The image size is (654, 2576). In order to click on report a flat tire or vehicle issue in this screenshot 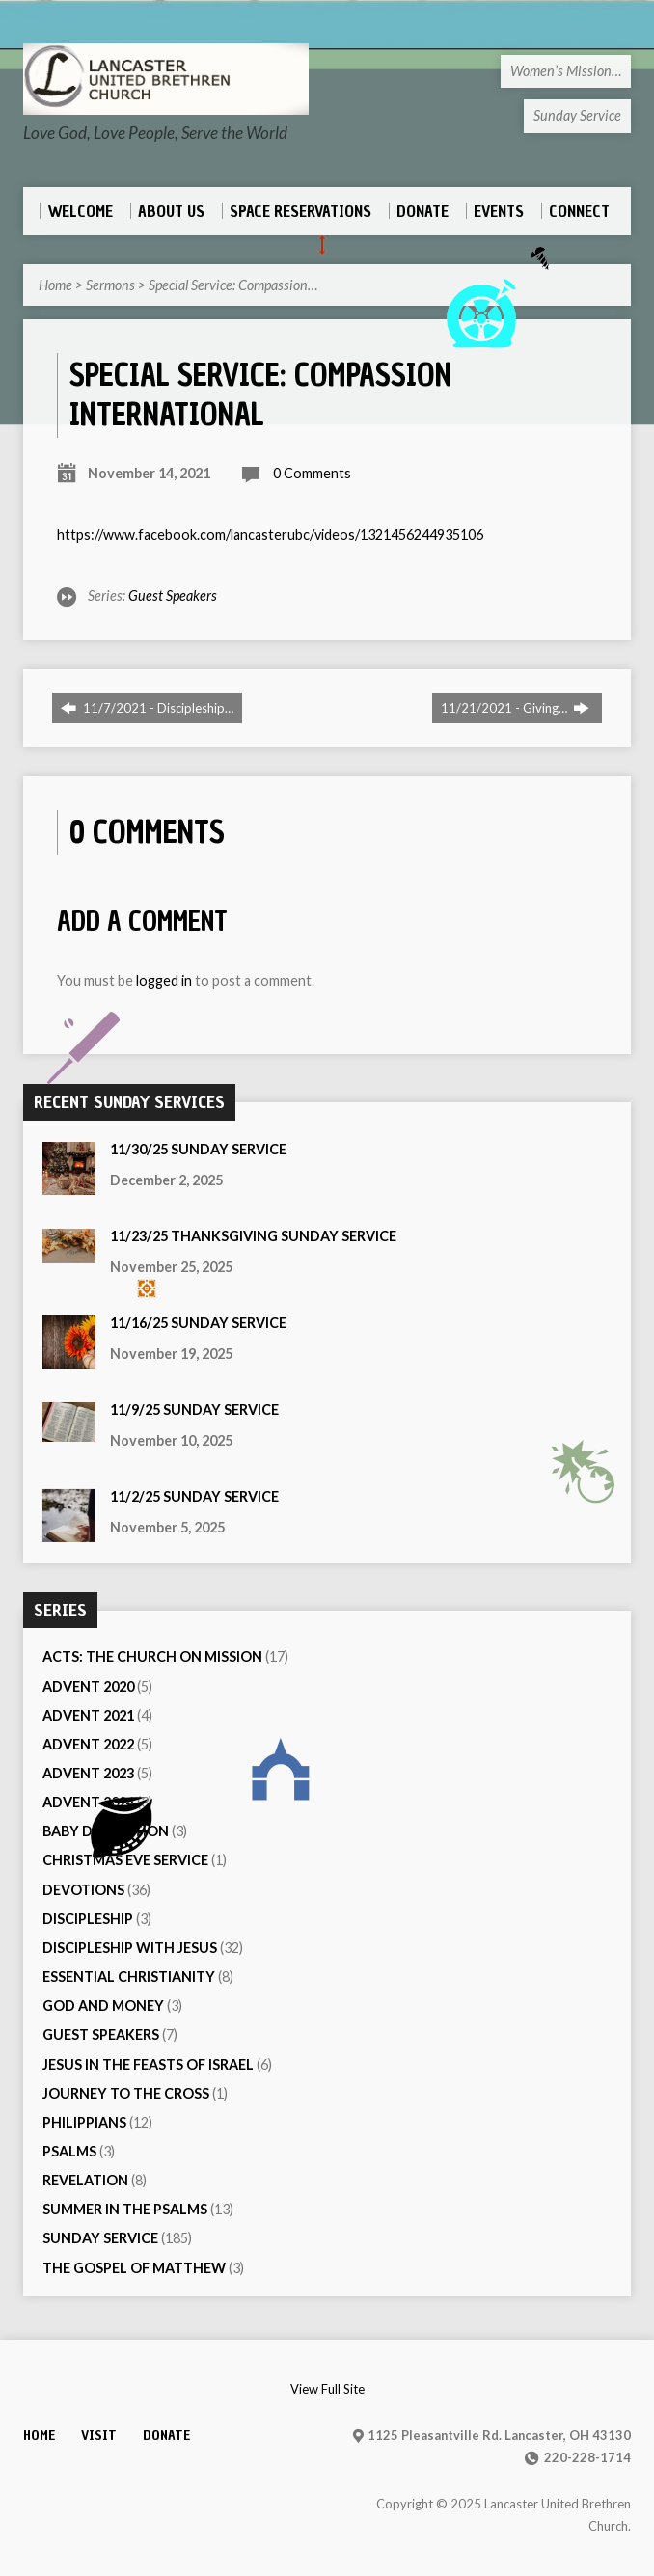, I will do `click(481, 313)`.